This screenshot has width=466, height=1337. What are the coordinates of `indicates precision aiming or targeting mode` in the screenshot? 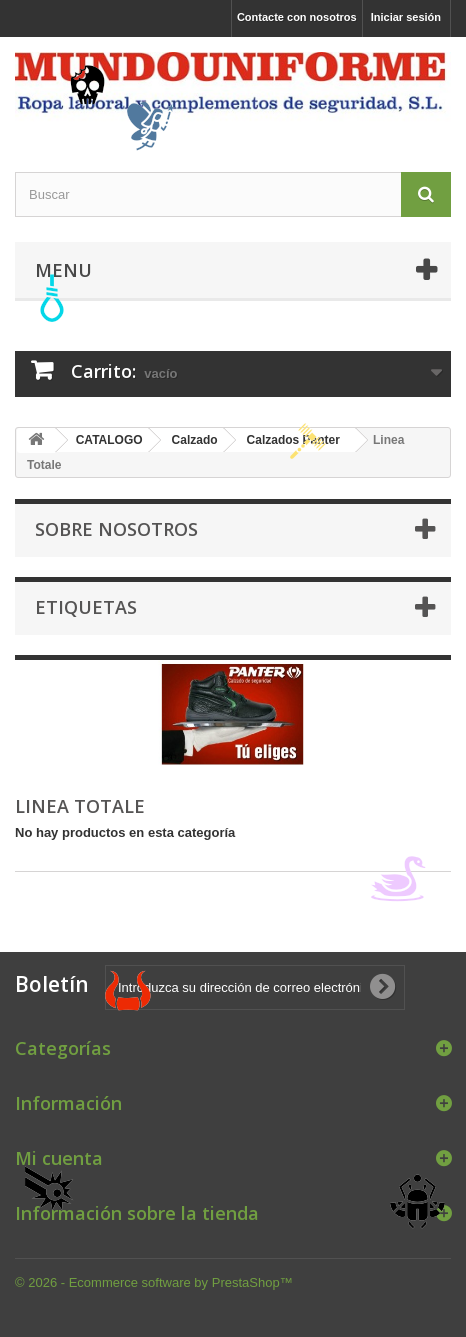 It's located at (49, 1187).